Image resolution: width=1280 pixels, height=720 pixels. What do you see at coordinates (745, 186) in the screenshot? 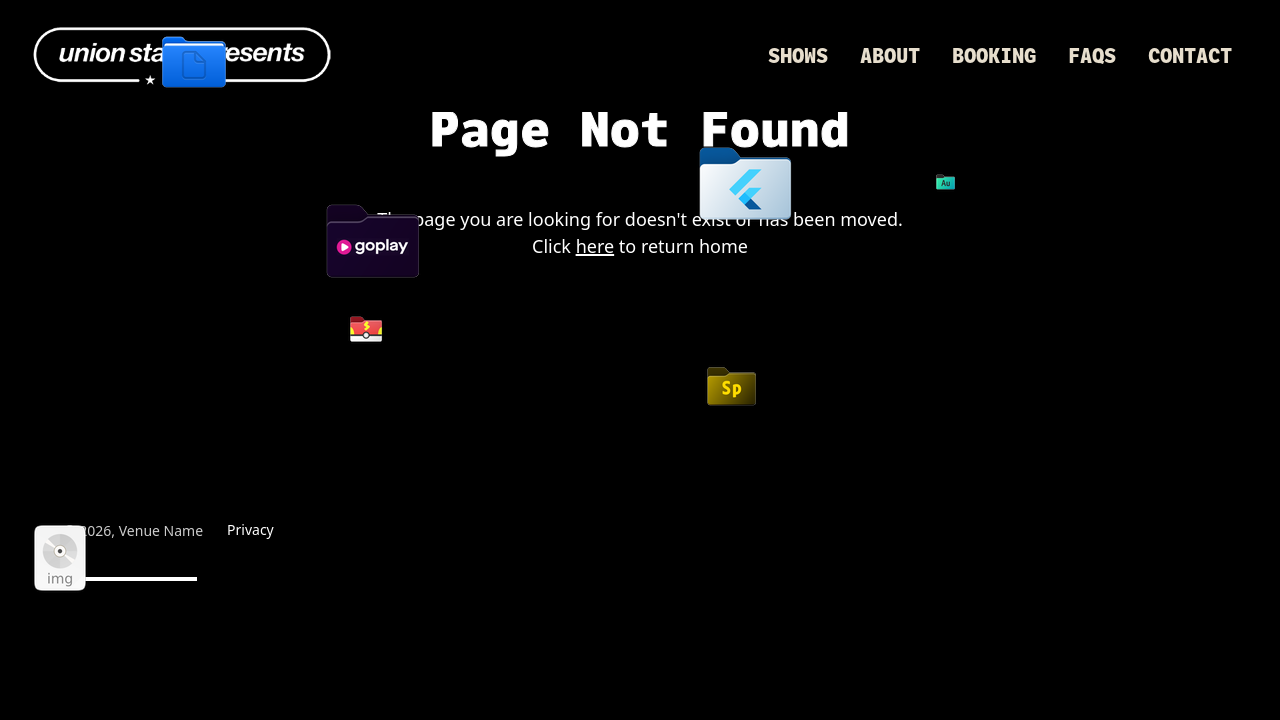
I see `open flutter project folder` at bounding box center [745, 186].